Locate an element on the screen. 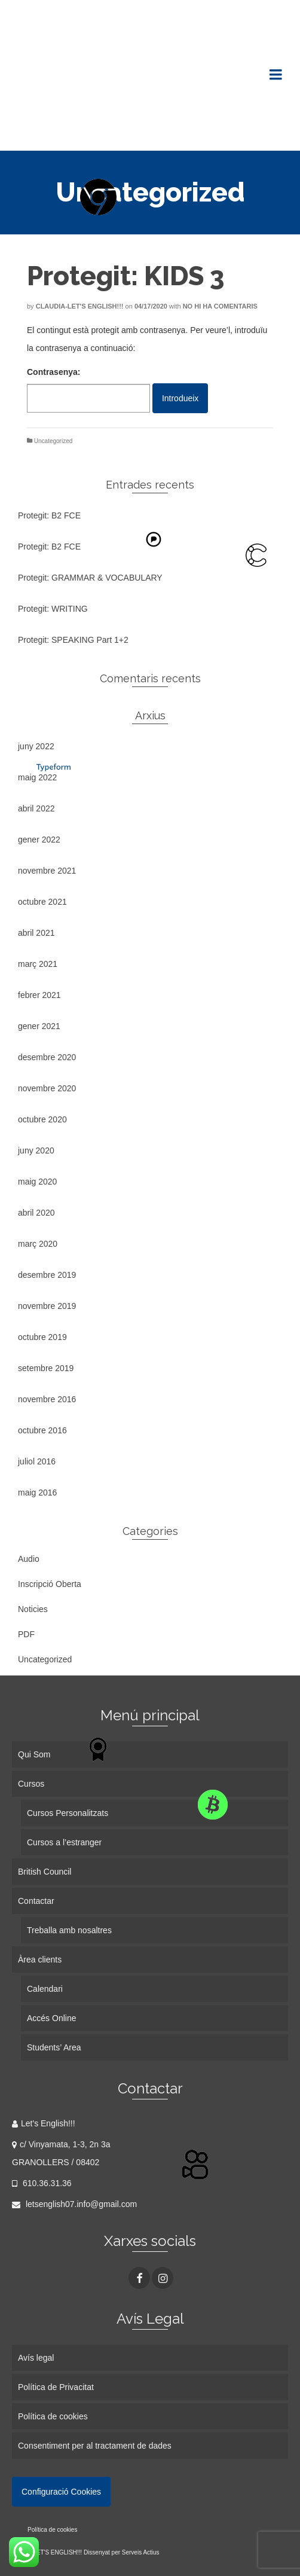  open the pixelfed app is located at coordinates (154, 539).